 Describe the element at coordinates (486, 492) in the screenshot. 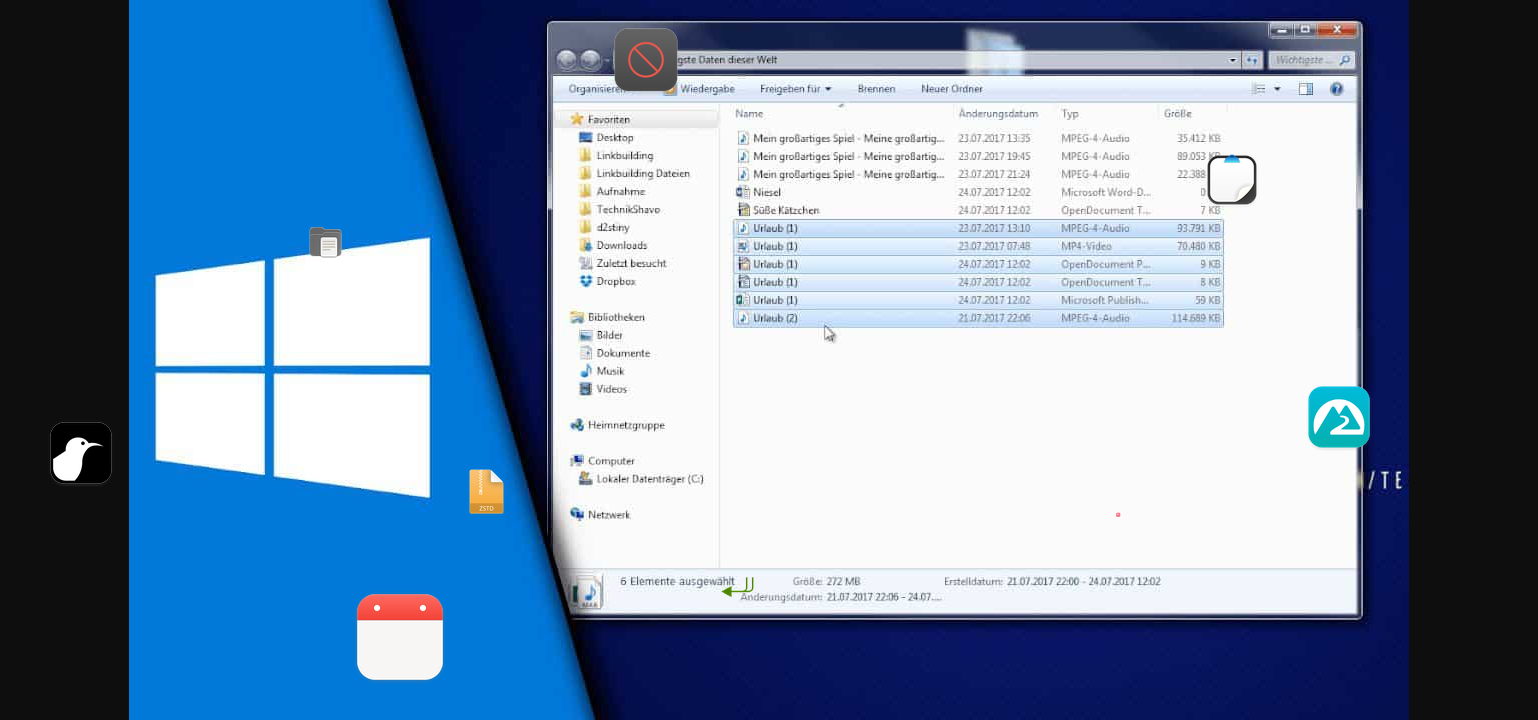

I see `a zstandard compressed file` at that location.